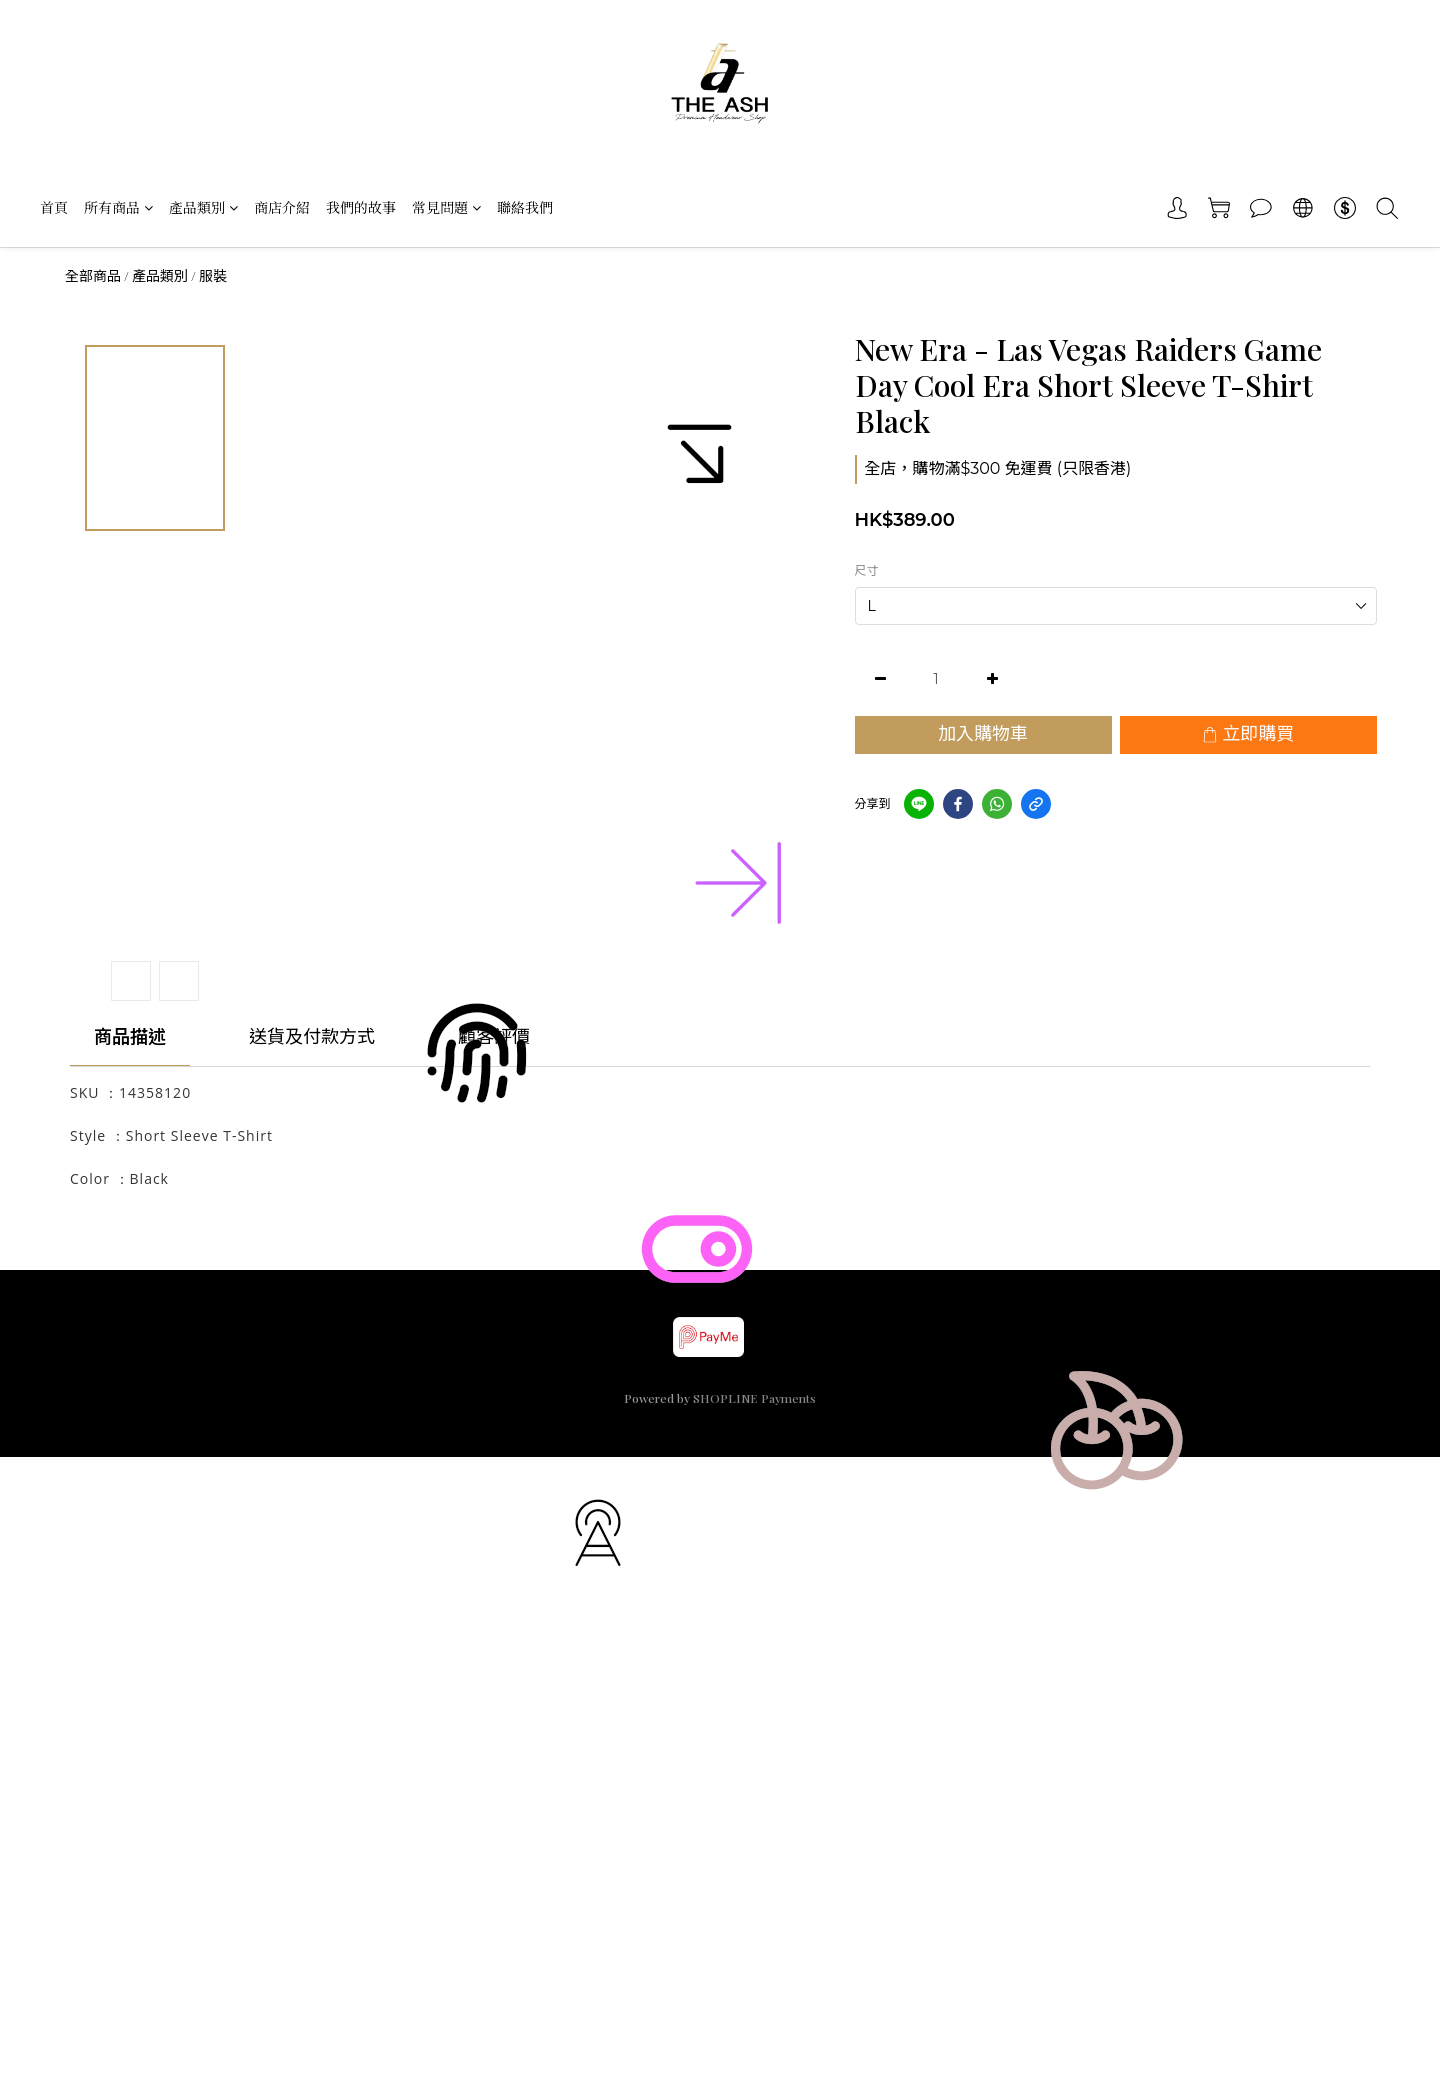  Describe the element at coordinates (477, 1053) in the screenshot. I see `enable fingerprint authentication` at that location.